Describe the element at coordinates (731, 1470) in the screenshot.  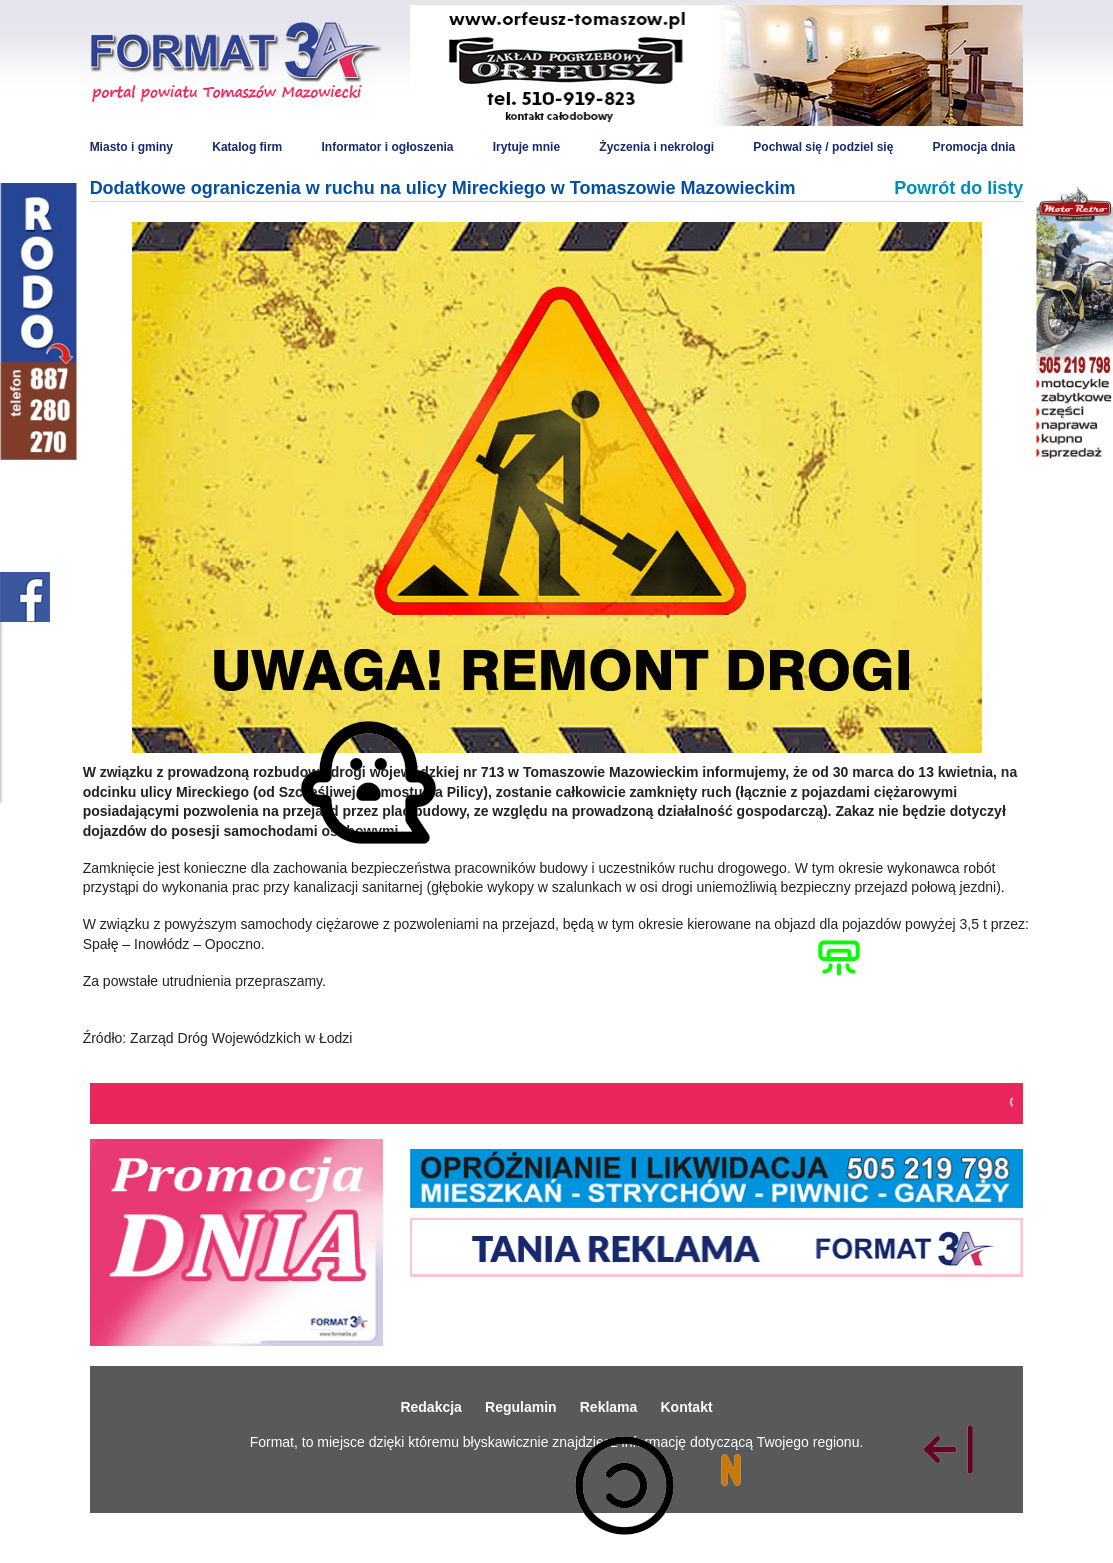
I see `indicates an item starting with the letter n` at that location.